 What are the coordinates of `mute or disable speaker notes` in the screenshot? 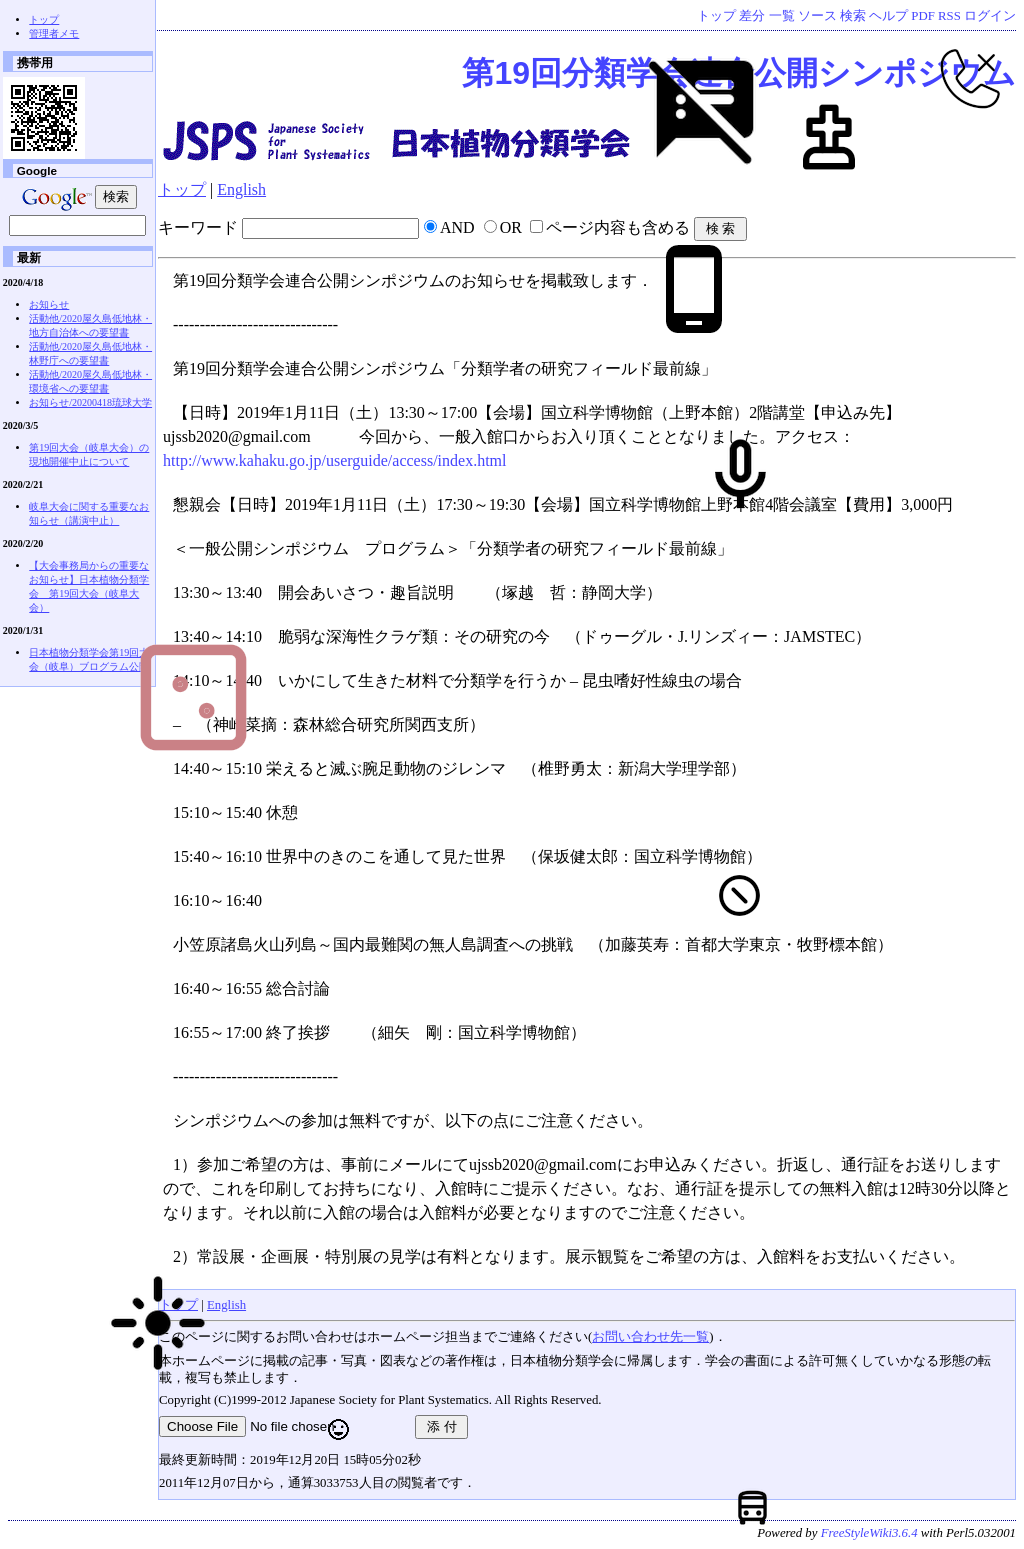 It's located at (705, 109).